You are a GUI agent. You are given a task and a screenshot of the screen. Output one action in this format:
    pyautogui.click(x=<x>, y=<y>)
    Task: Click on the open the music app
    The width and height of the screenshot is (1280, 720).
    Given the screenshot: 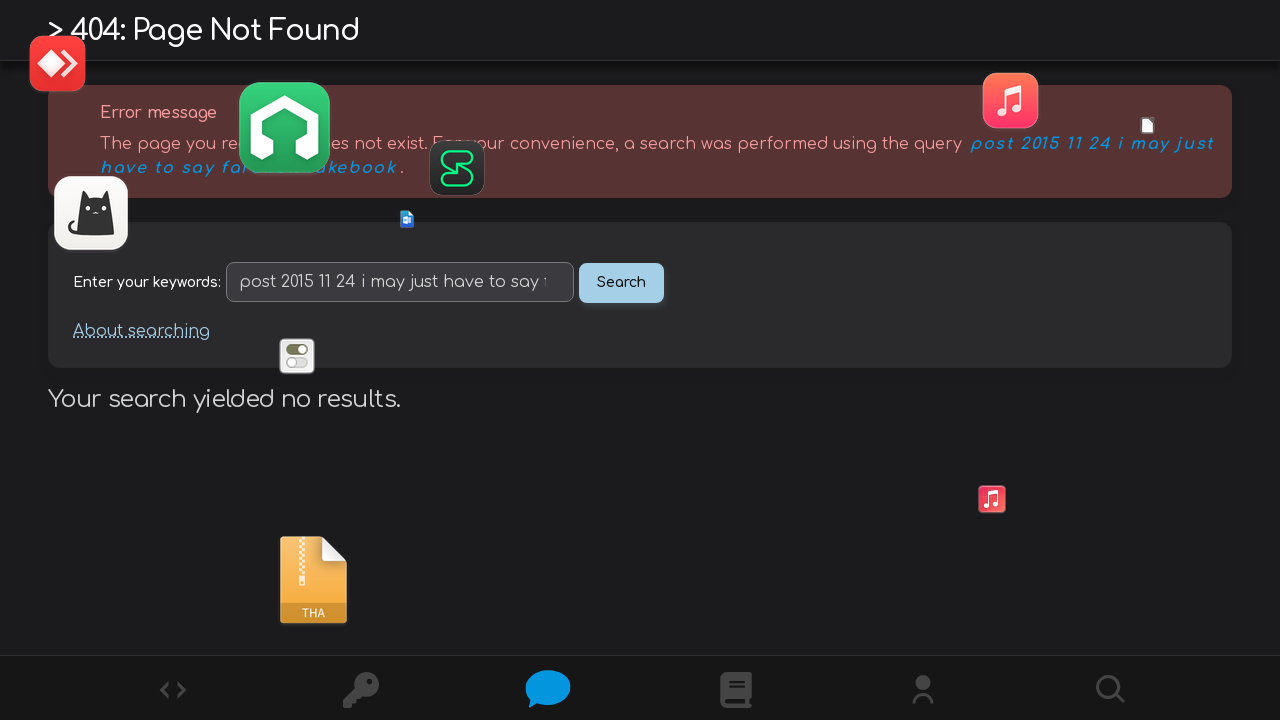 What is the action you would take?
    pyautogui.click(x=992, y=499)
    